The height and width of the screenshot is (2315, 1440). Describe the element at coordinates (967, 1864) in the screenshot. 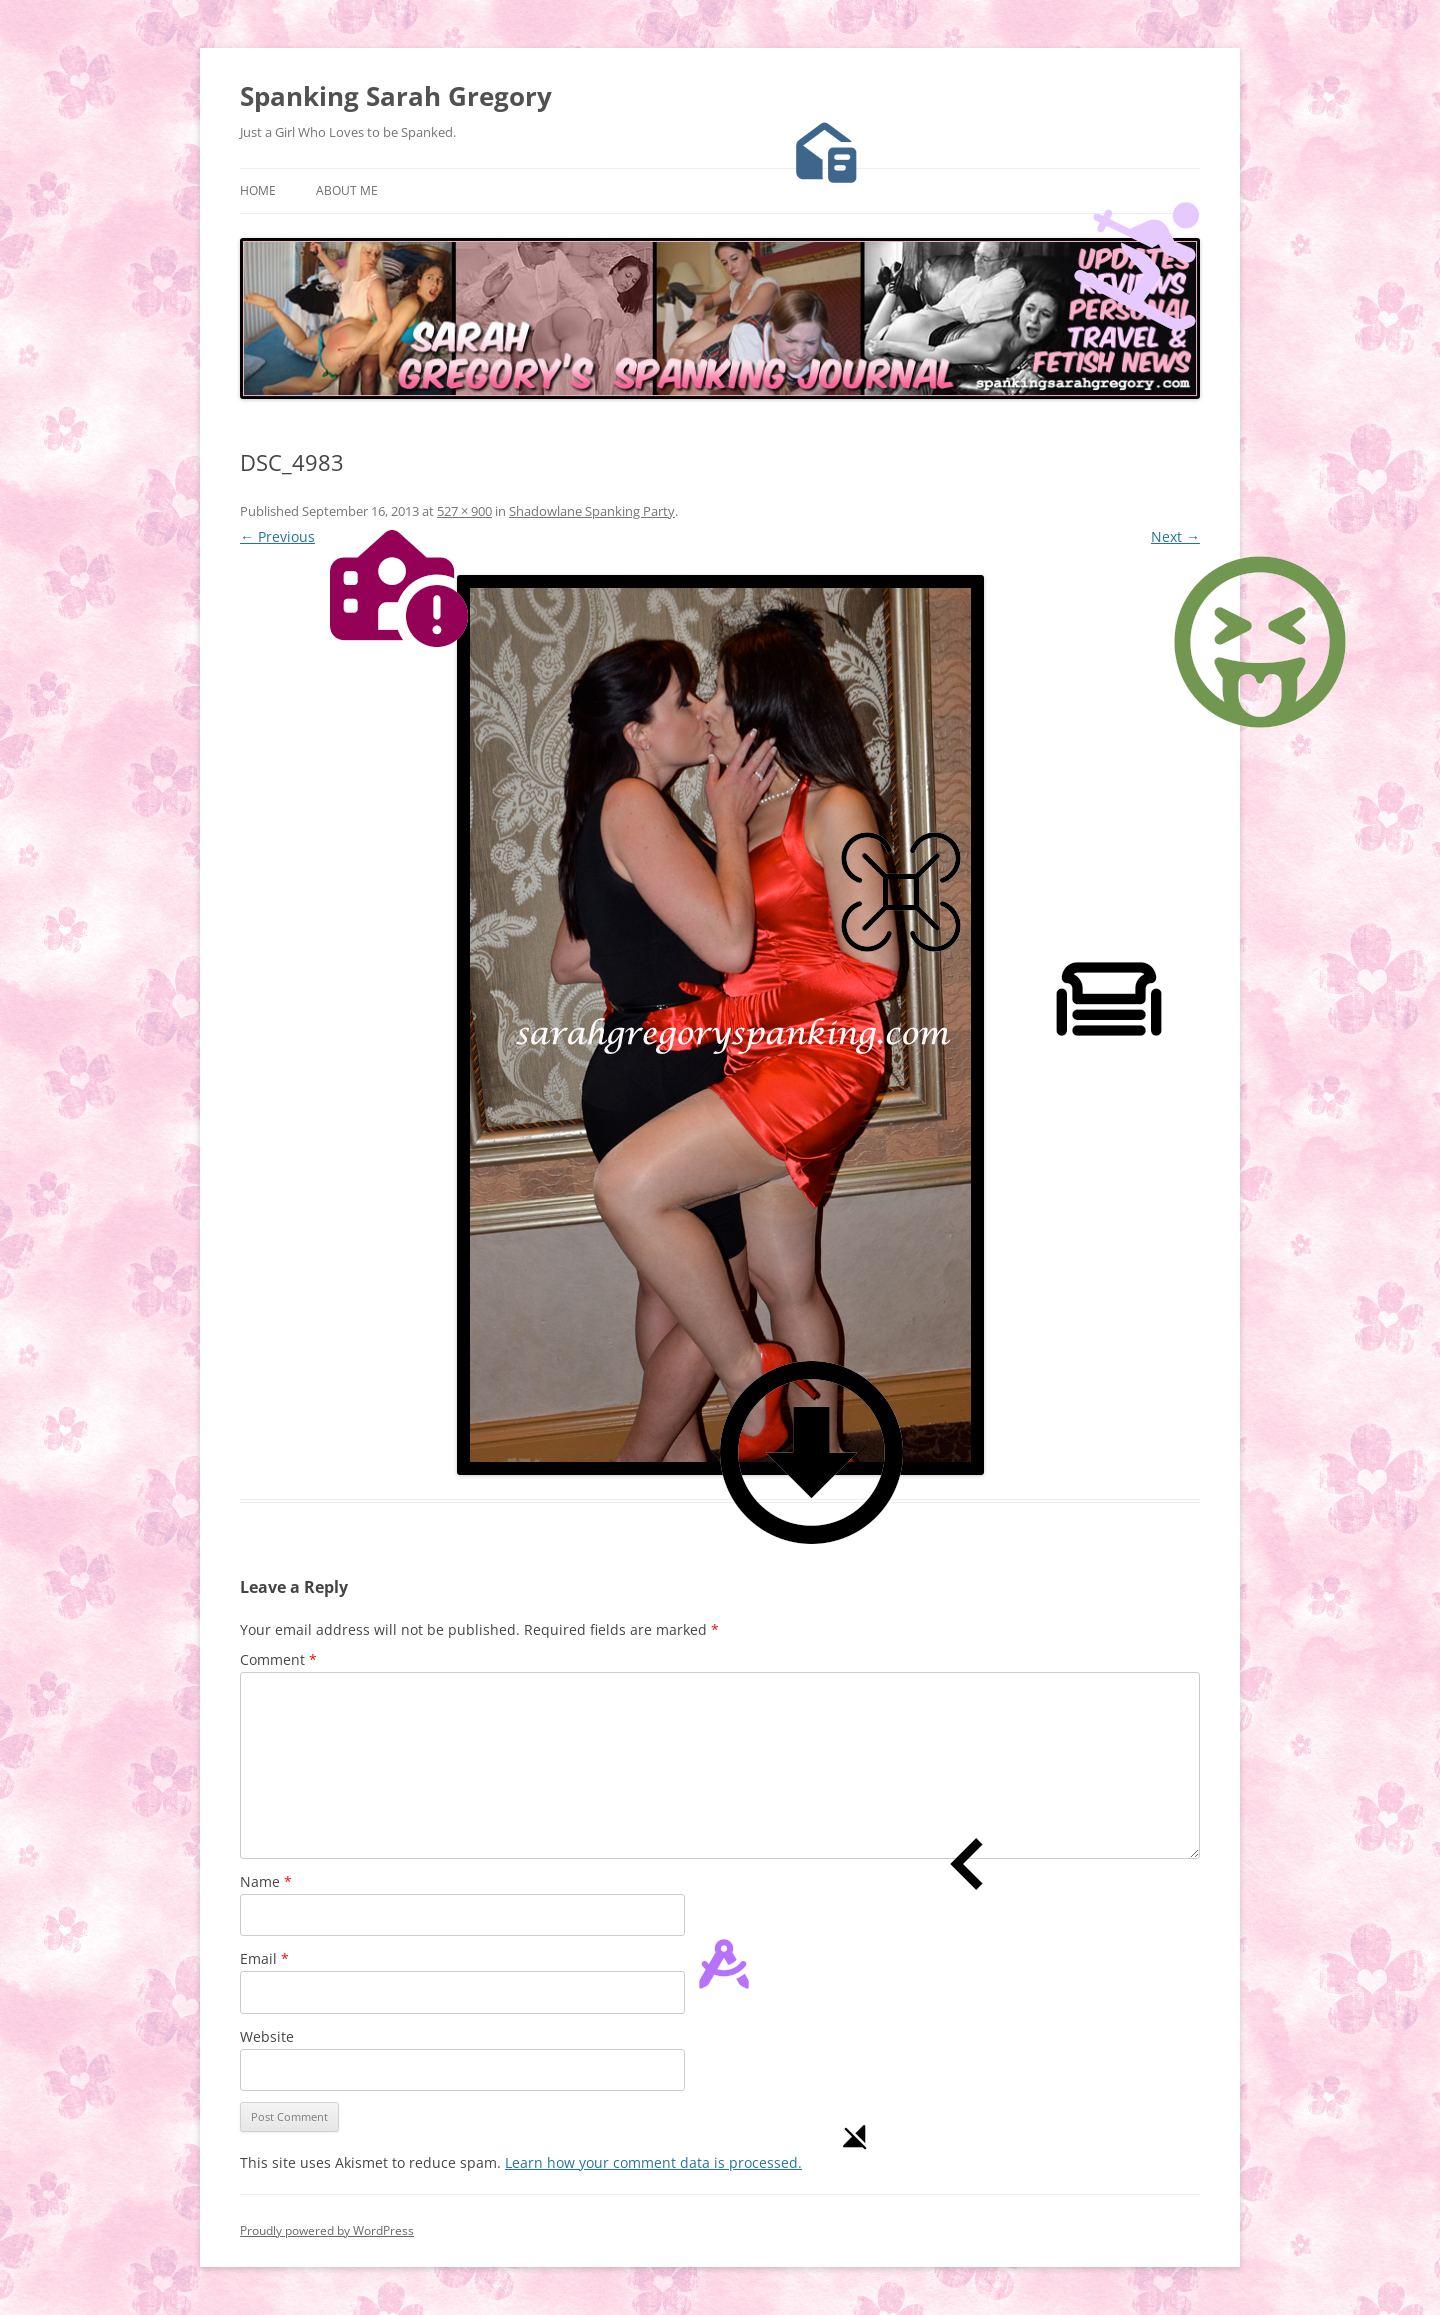

I see `go back to the previous screen` at that location.